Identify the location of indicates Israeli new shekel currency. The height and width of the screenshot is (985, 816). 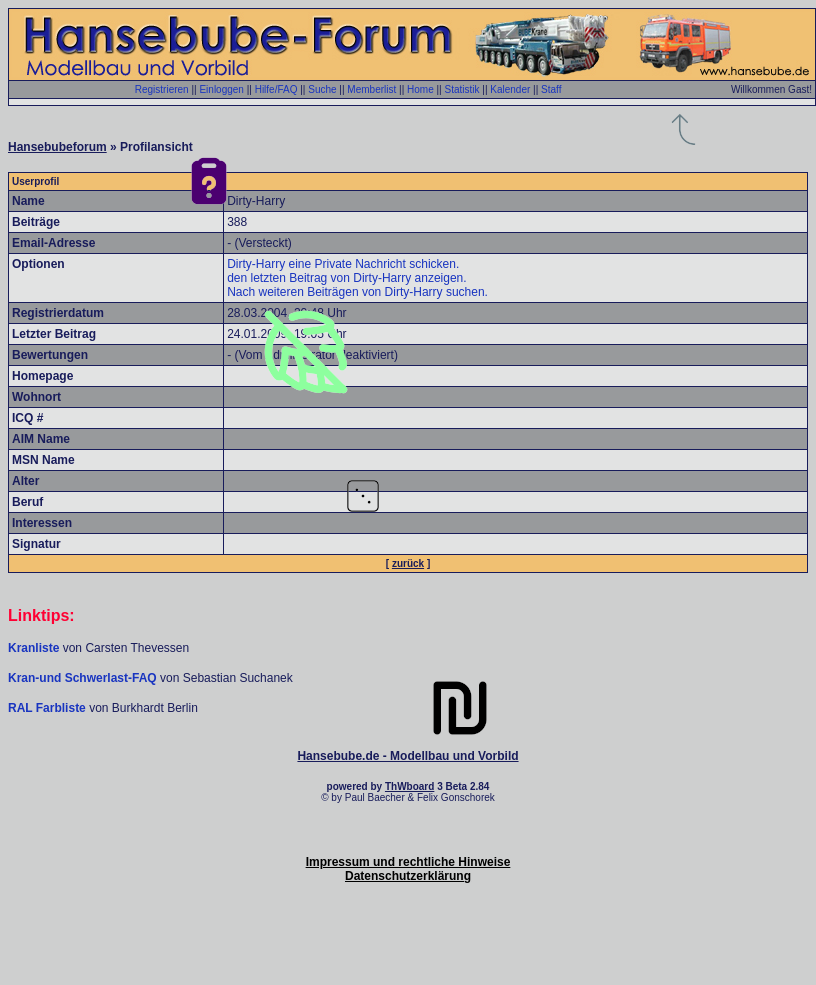
(460, 708).